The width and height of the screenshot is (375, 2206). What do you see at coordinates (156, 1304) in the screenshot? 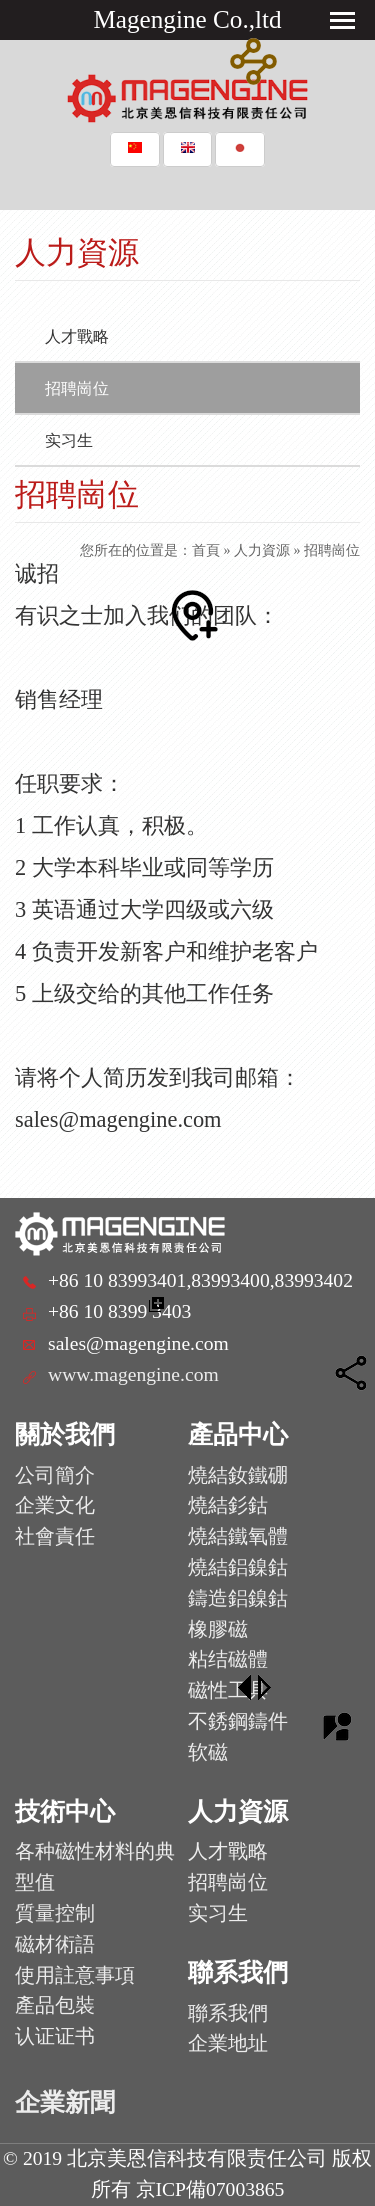
I see `add to queue` at bounding box center [156, 1304].